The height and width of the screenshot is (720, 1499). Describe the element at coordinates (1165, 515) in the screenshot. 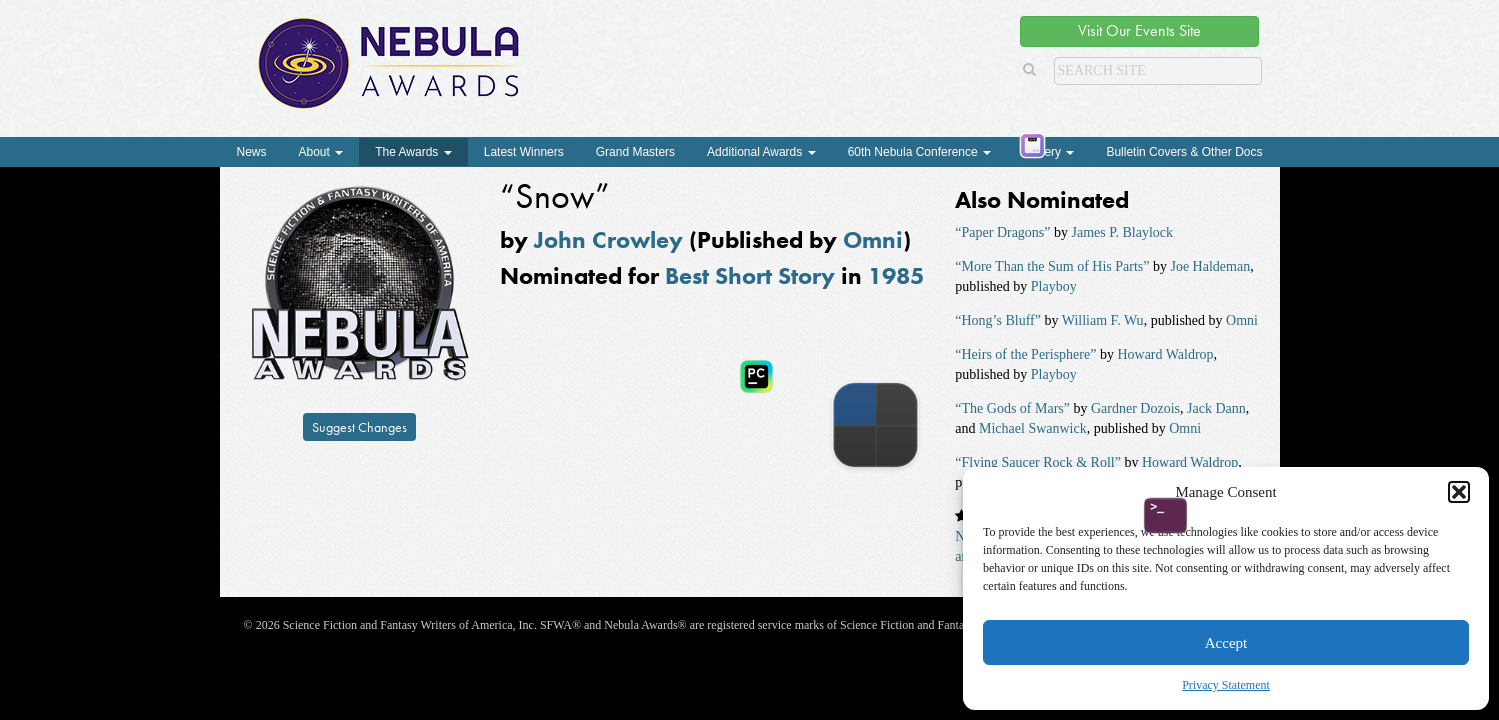

I see `open terminal application` at that location.